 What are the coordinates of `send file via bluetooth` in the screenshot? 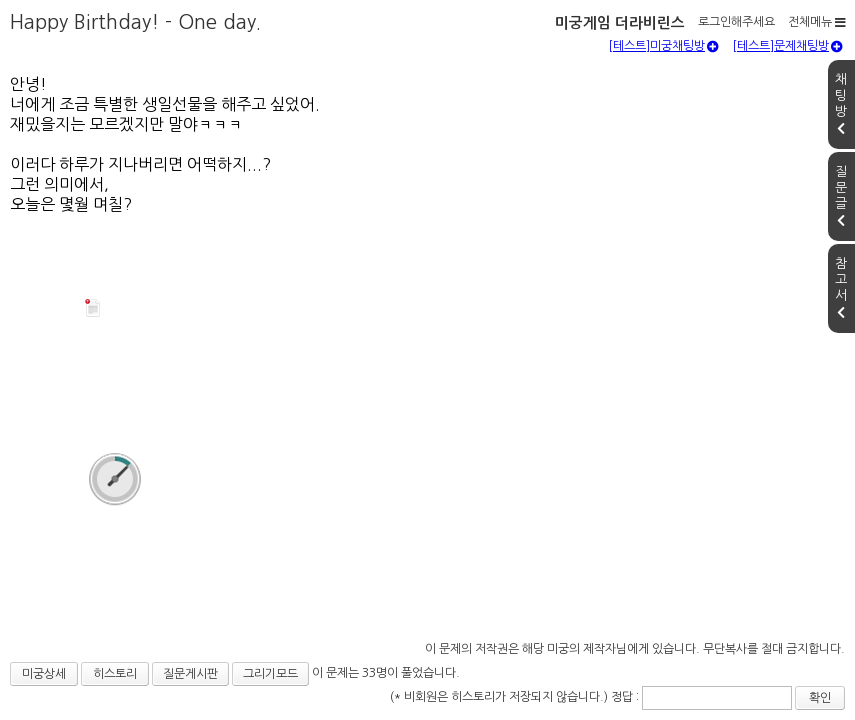 It's located at (93, 308).